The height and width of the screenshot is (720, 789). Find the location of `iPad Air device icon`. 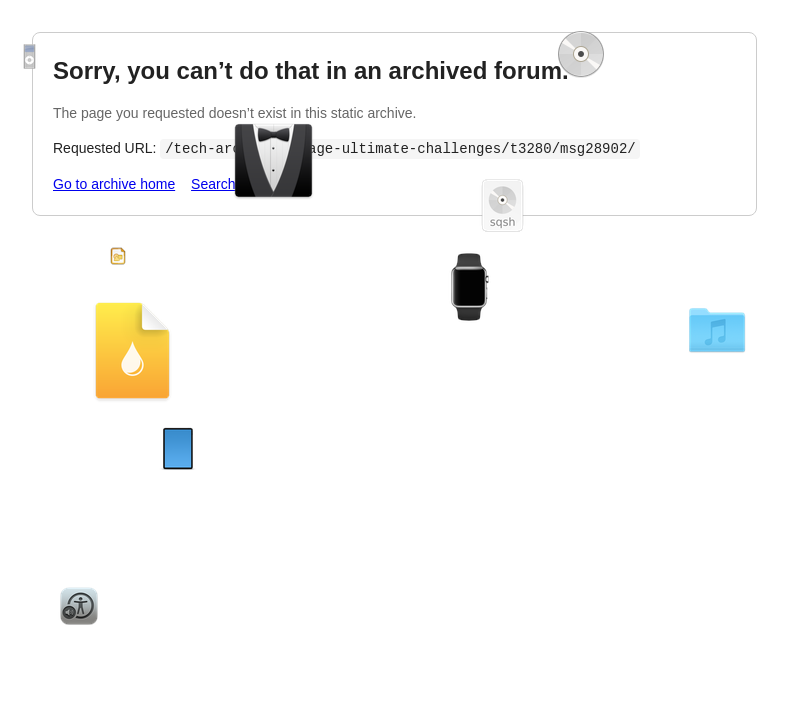

iPad Air device icon is located at coordinates (178, 449).